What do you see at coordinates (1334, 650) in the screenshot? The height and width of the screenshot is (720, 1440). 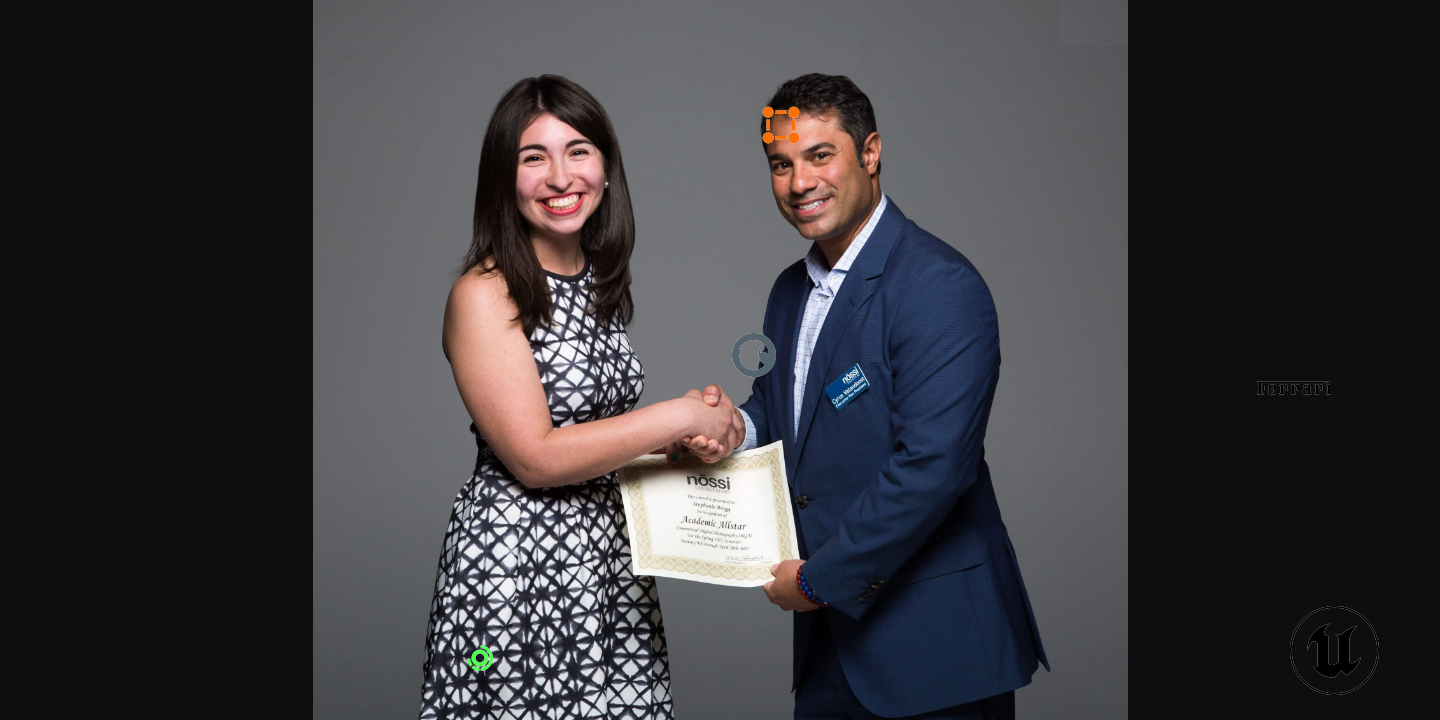 I see `unreal engine logo` at bounding box center [1334, 650].